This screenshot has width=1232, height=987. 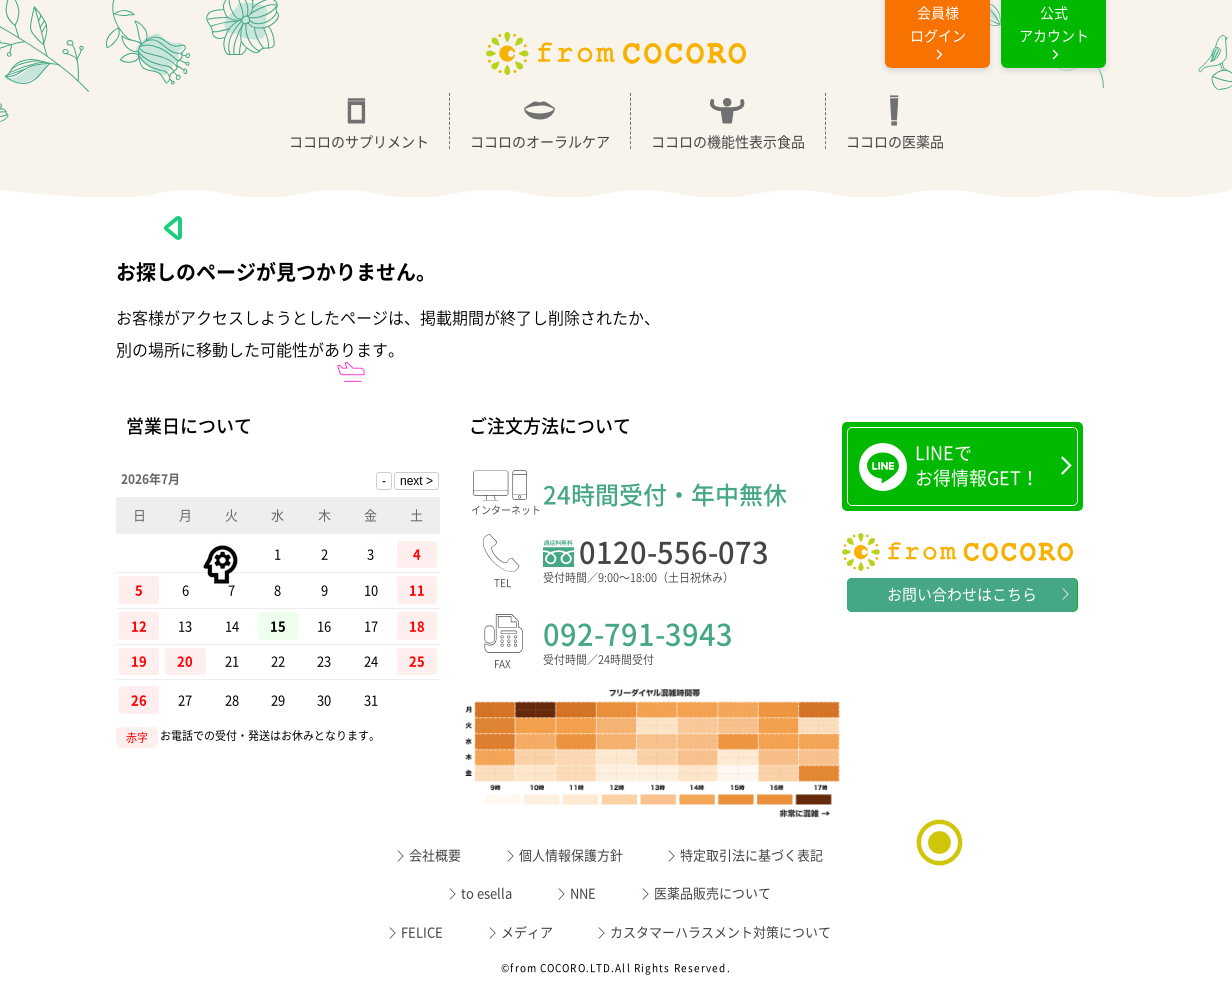 What do you see at coordinates (939, 842) in the screenshot?
I see `selected radio button option` at bounding box center [939, 842].